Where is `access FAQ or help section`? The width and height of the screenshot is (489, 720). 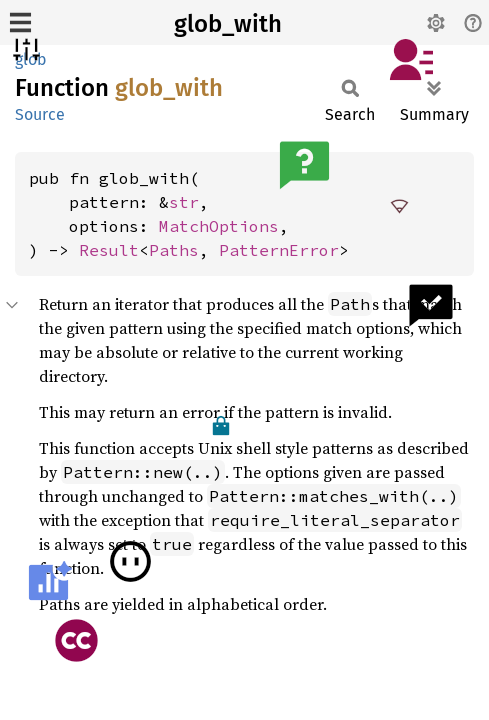 access FAQ or help section is located at coordinates (304, 163).